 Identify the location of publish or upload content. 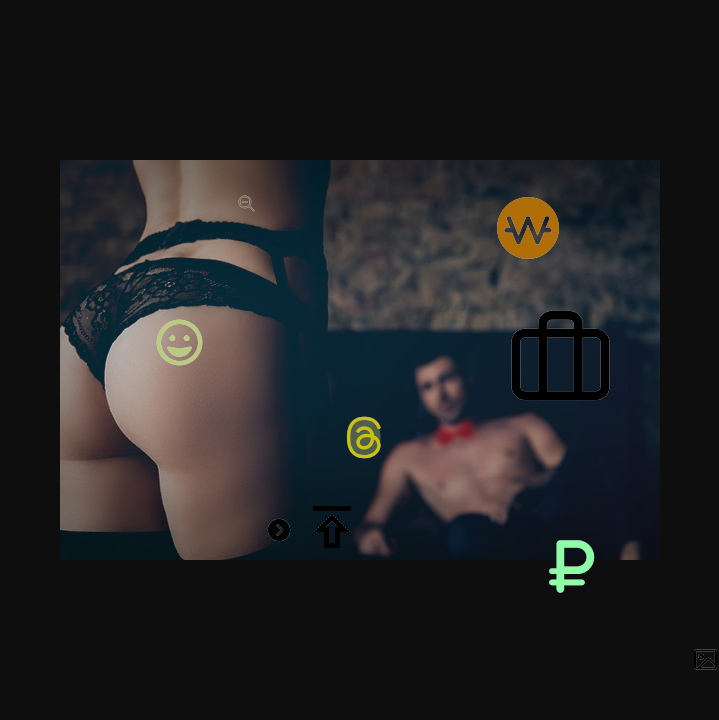
(332, 527).